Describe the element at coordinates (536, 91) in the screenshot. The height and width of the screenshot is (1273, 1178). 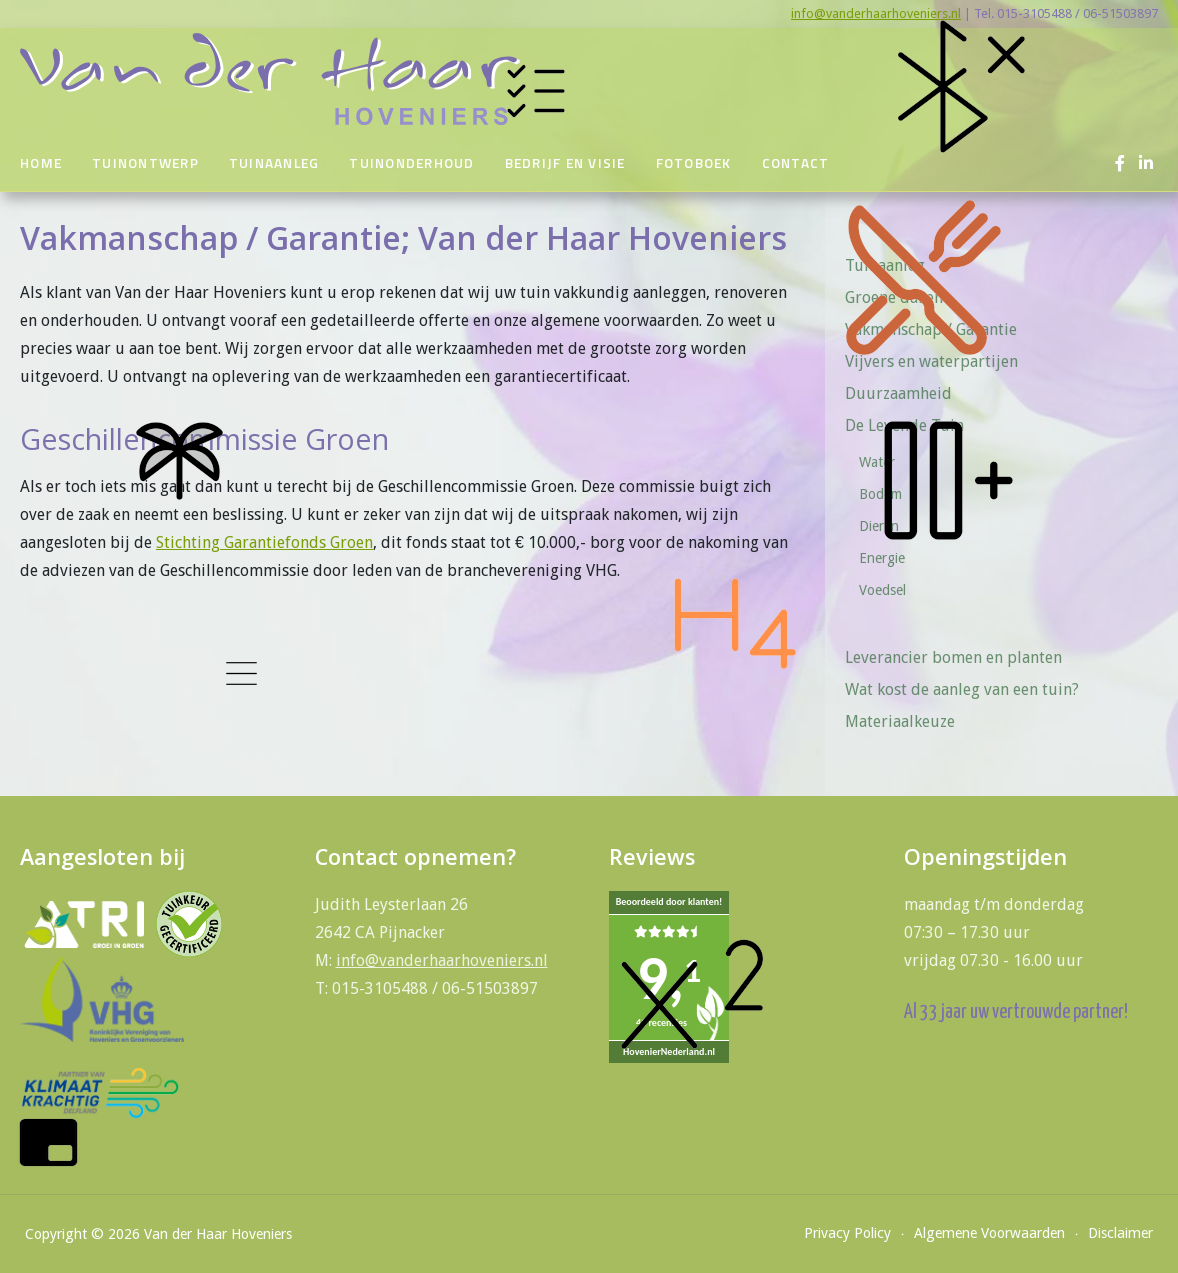
I see `view completed tasks or checklist` at that location.